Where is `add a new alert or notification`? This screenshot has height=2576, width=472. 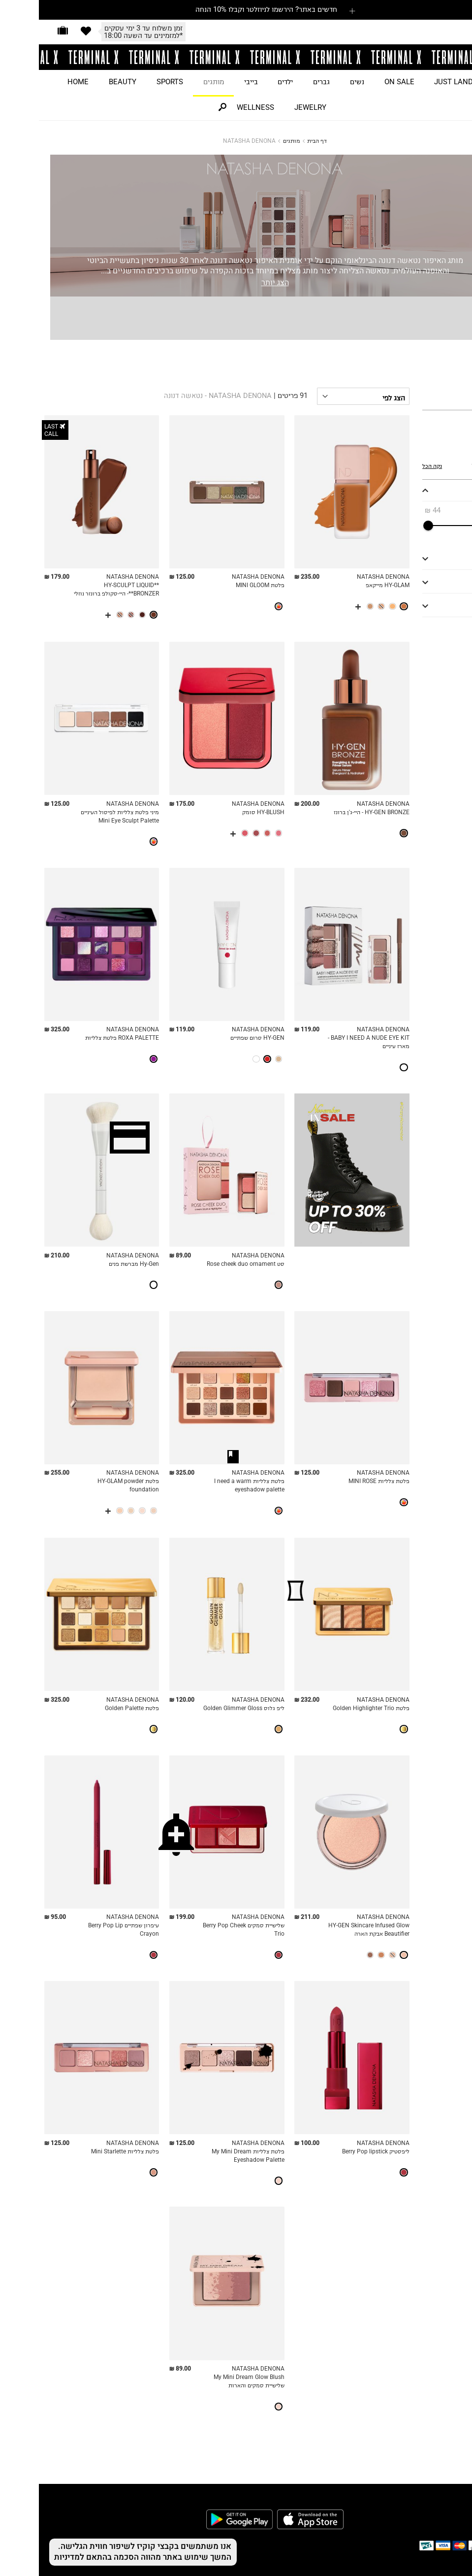
add a new alert or notification is located at coordinates (176, 1834).